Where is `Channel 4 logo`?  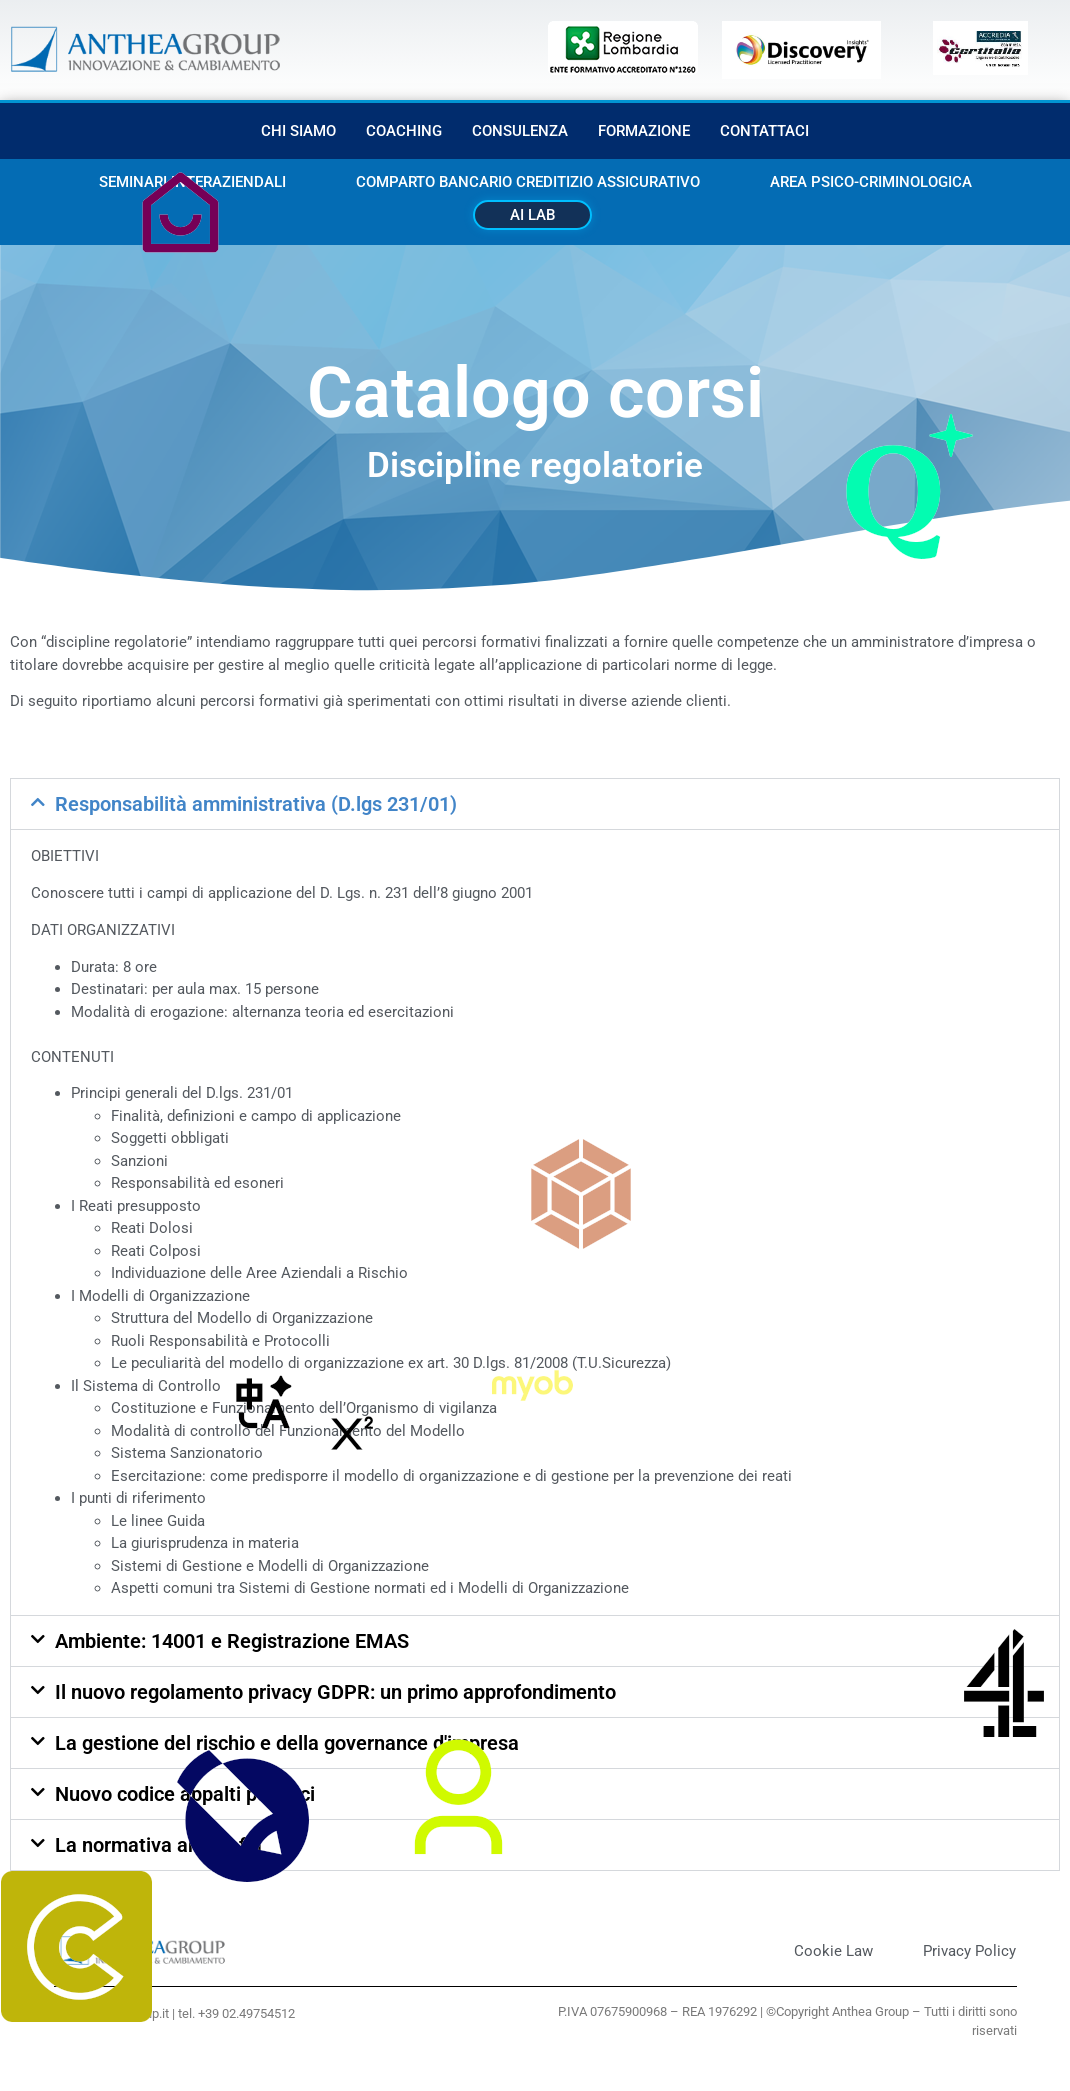 Channel 4 logo is located at coordinates (1004, 1683).